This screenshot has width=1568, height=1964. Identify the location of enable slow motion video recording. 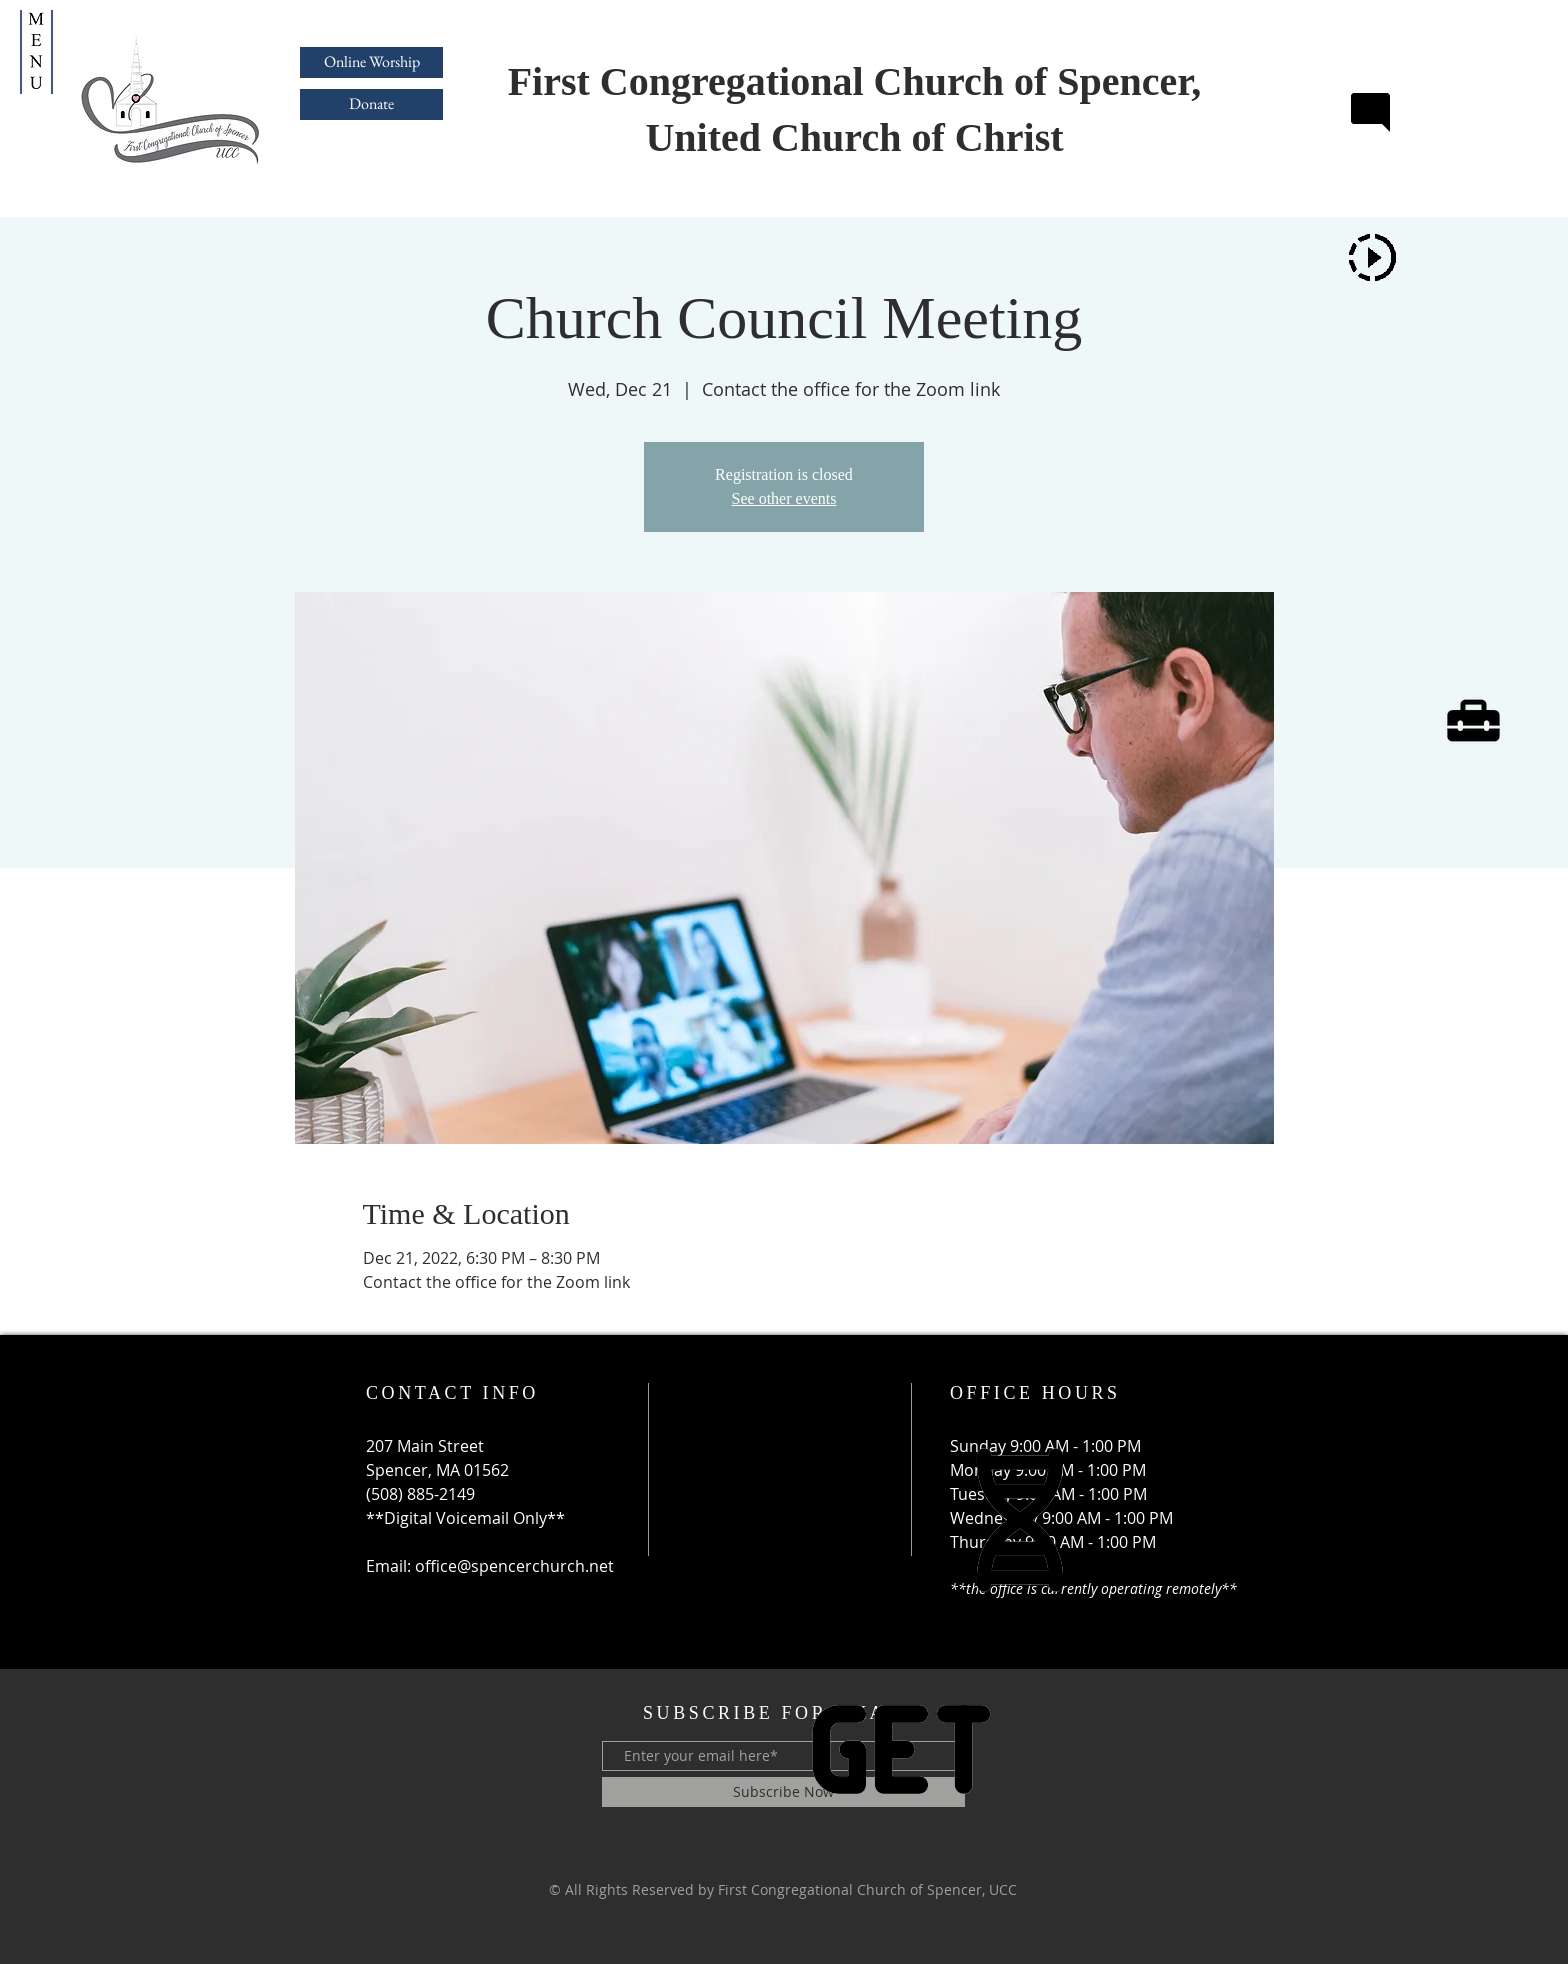
(1372, 257).